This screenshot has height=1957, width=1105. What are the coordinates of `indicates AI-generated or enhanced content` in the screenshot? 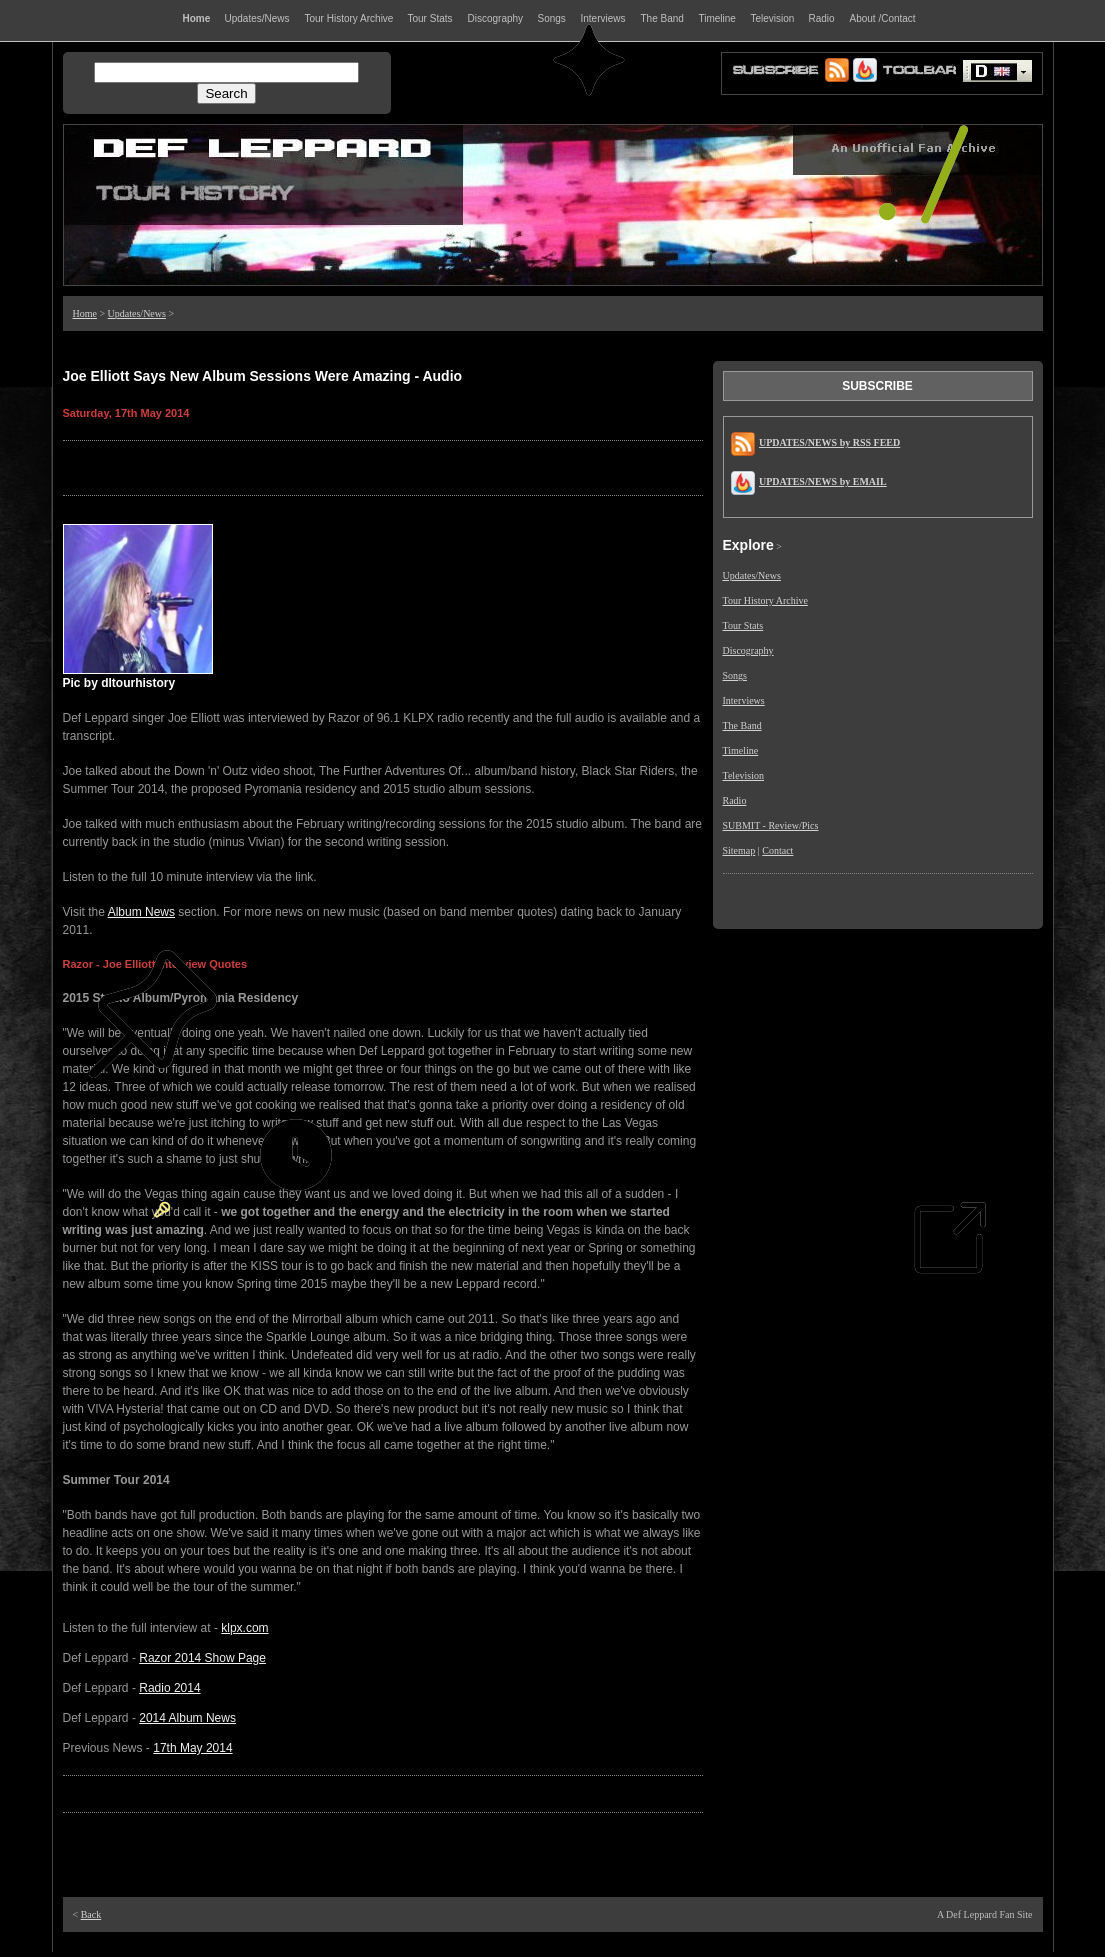 It's located at (589, 60).